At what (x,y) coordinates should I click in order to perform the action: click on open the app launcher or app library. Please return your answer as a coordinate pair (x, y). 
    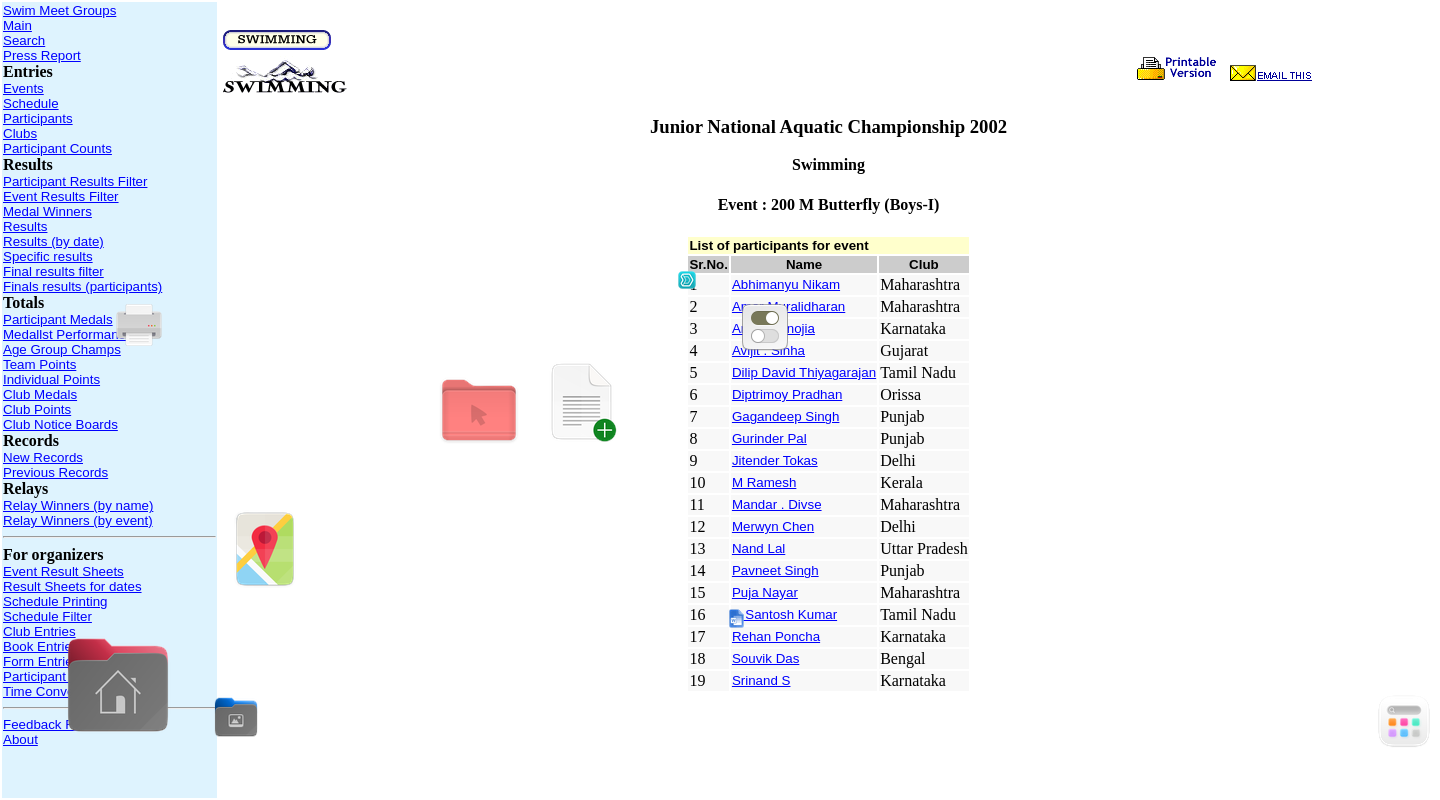
    Looking at the image, I should click on (1404, 721).